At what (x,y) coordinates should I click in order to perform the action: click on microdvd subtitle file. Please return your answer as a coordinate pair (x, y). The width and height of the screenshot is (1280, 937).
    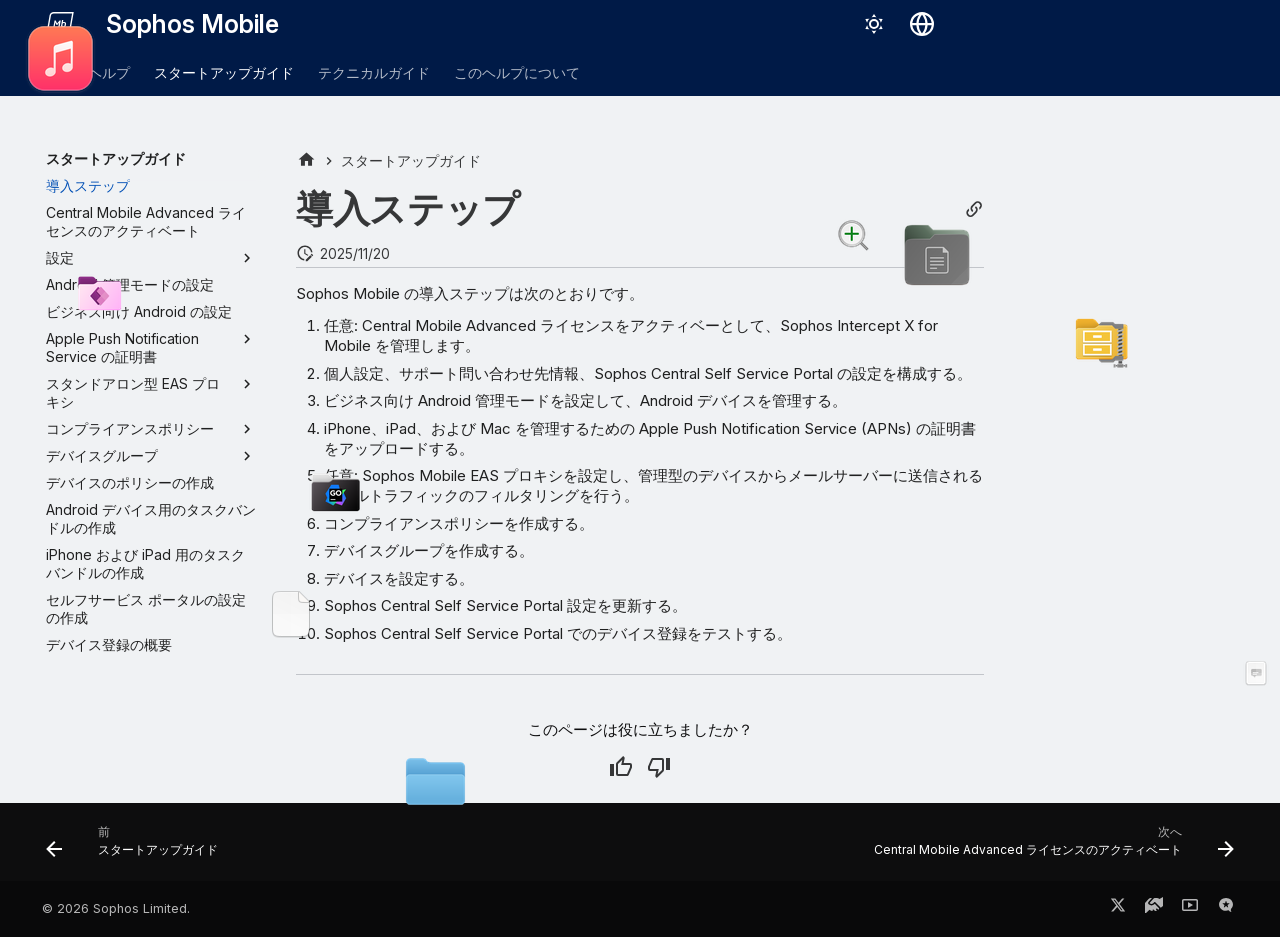
    Looking at the image, I should click on (1256, 673).